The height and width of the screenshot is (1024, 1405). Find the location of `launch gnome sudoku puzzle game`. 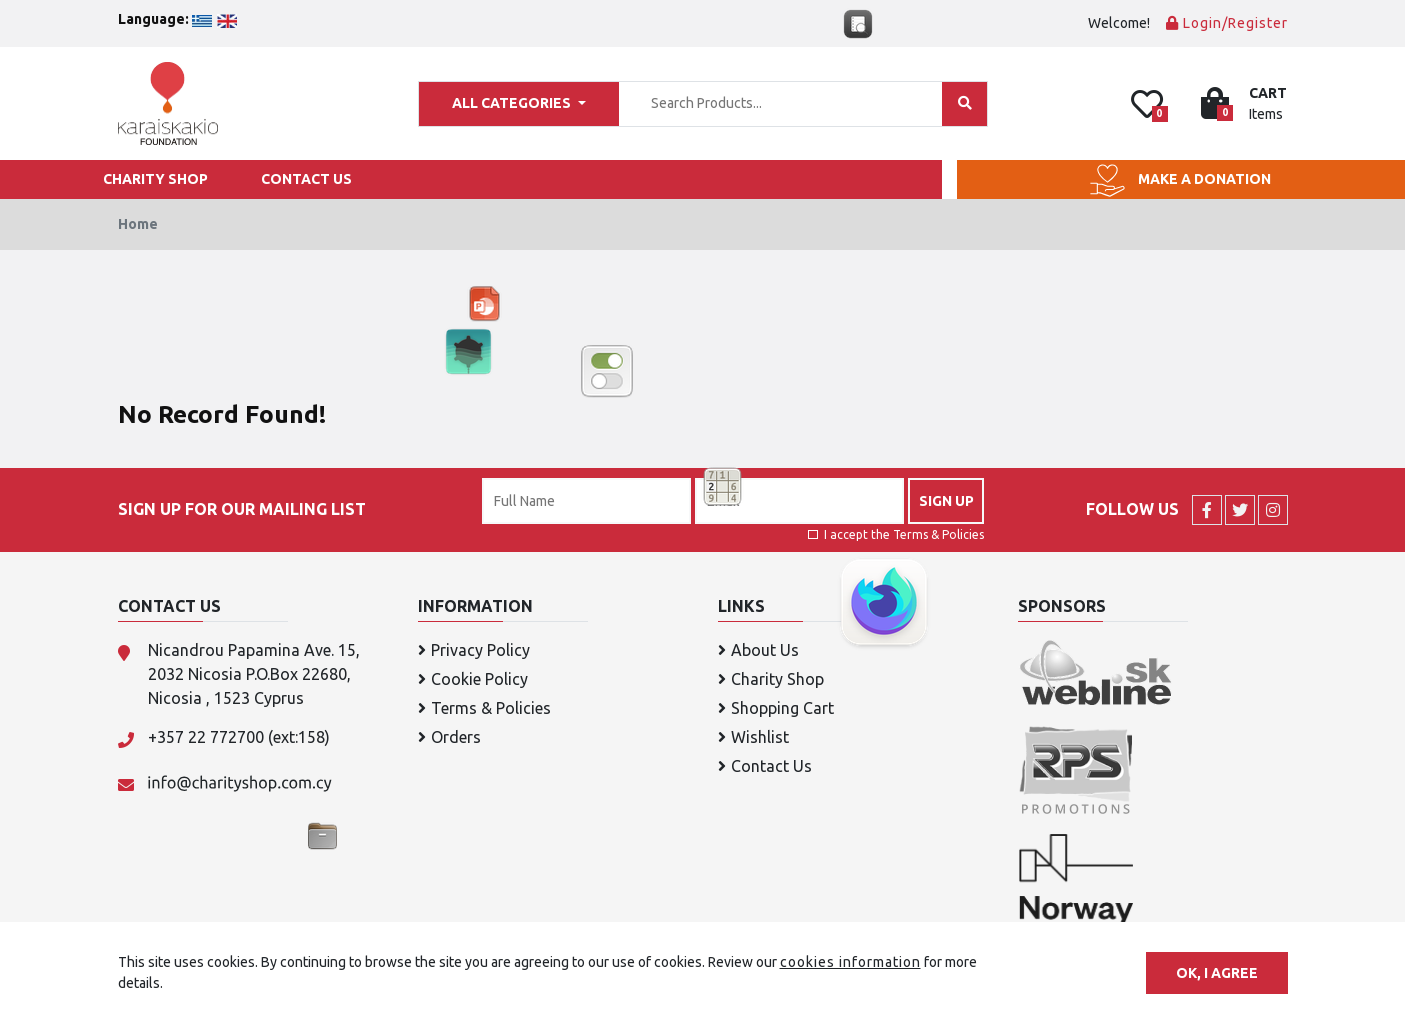

launch gnome sudoku puzzle game is located at coordinates (722, 486).